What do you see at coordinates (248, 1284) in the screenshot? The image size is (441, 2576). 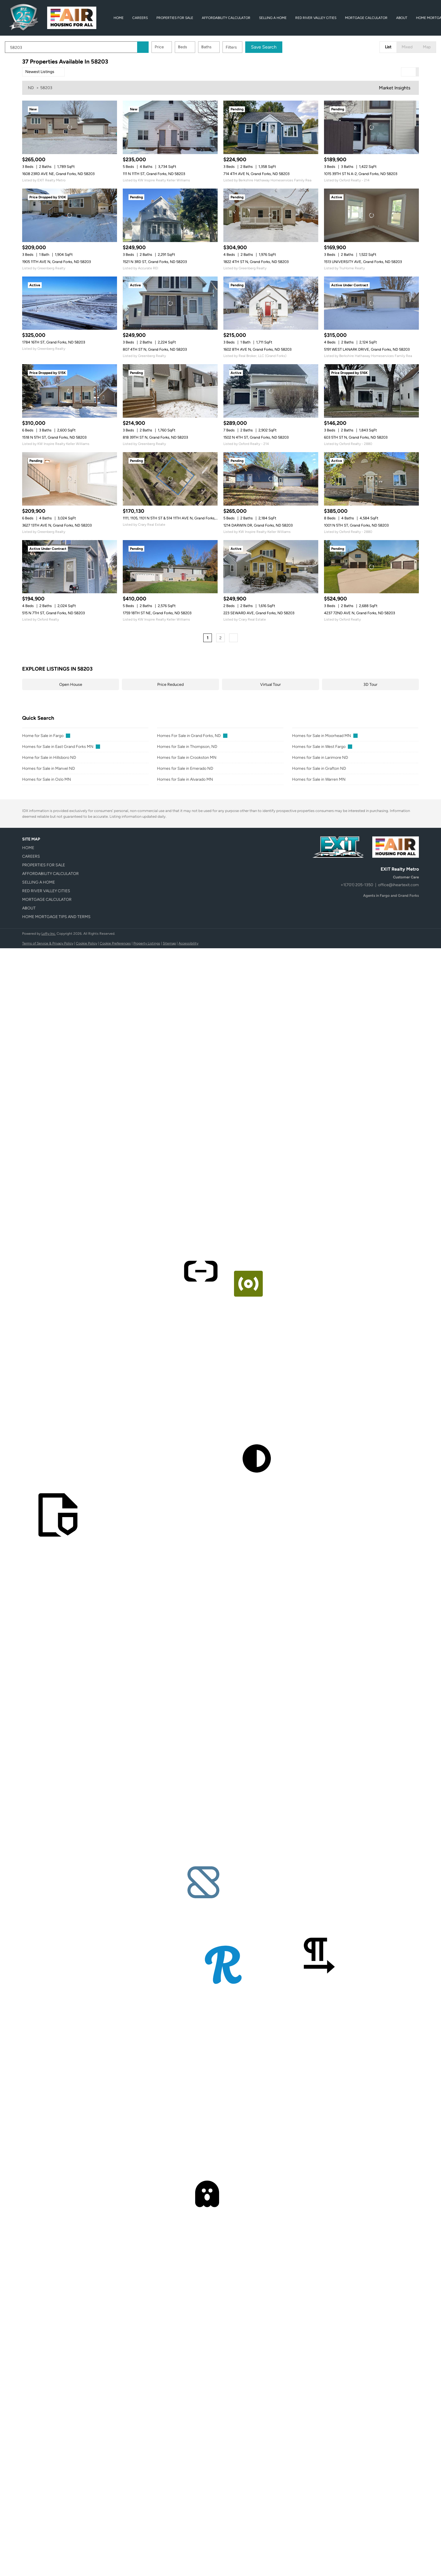 I see `enable surround sound audio` at bounding box center [248, 1284].